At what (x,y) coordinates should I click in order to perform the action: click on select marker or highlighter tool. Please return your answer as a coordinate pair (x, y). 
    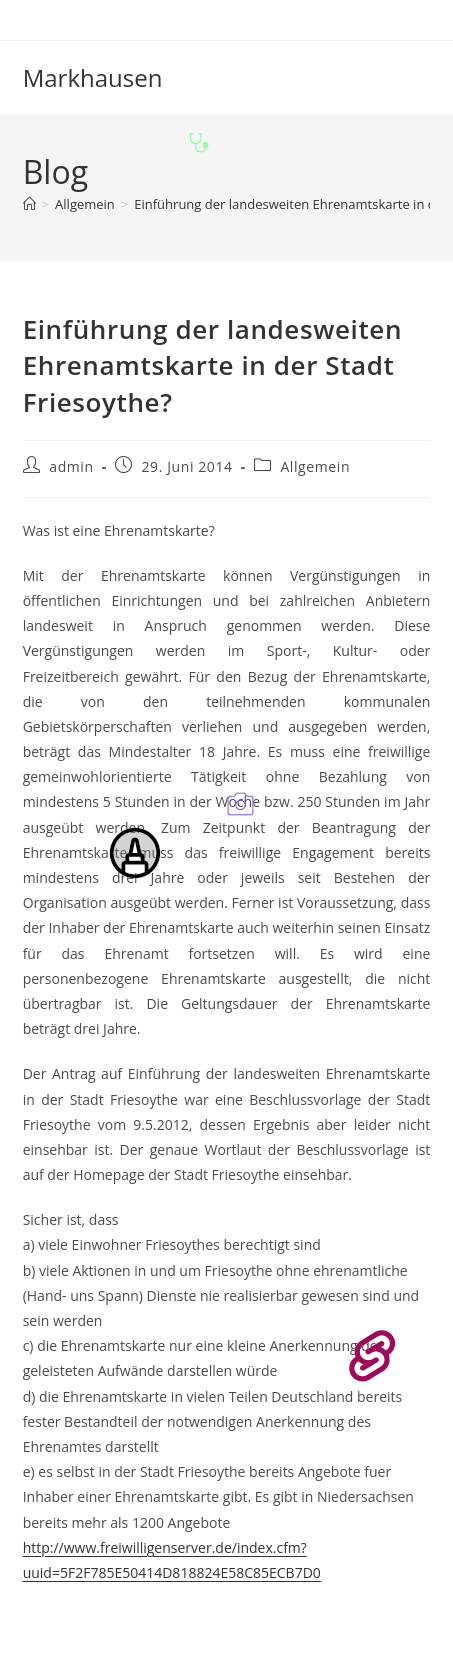
    Looking at the image, I should click on (135, 853).